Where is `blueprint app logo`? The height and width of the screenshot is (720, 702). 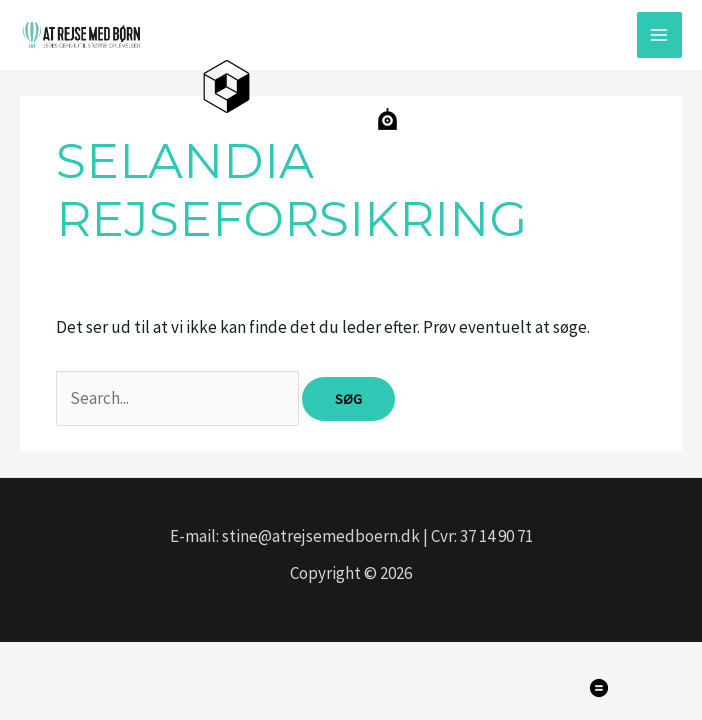 blueprint app logo is located at coordinates (226, 86).